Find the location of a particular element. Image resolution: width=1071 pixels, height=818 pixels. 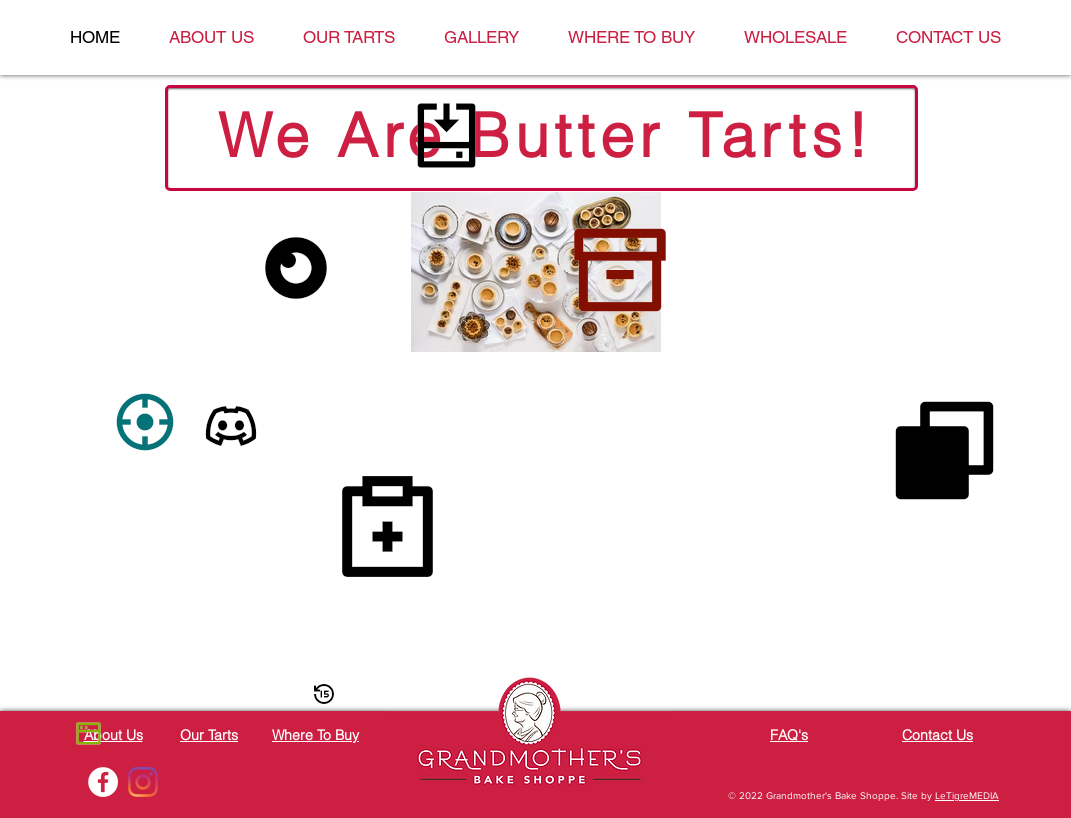

view or preview content is located at coordinates (296, 268).